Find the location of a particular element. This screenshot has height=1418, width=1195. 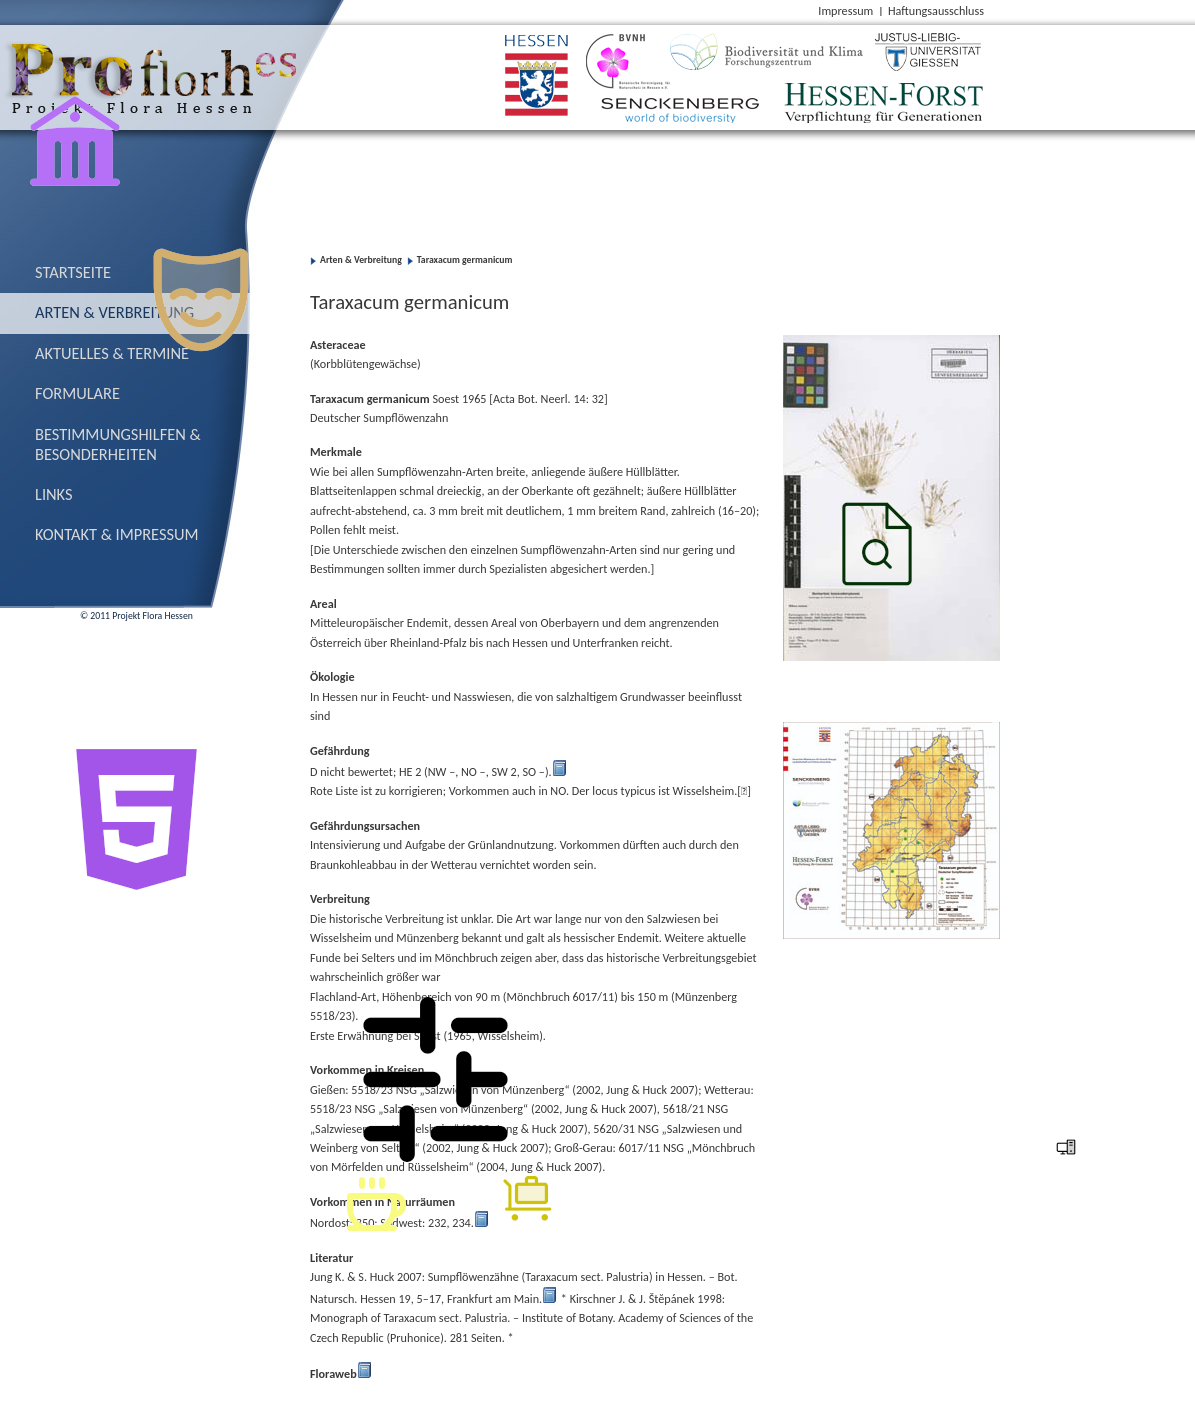

indicates HTML5 technology or web development is located at coordinates (136, 819).